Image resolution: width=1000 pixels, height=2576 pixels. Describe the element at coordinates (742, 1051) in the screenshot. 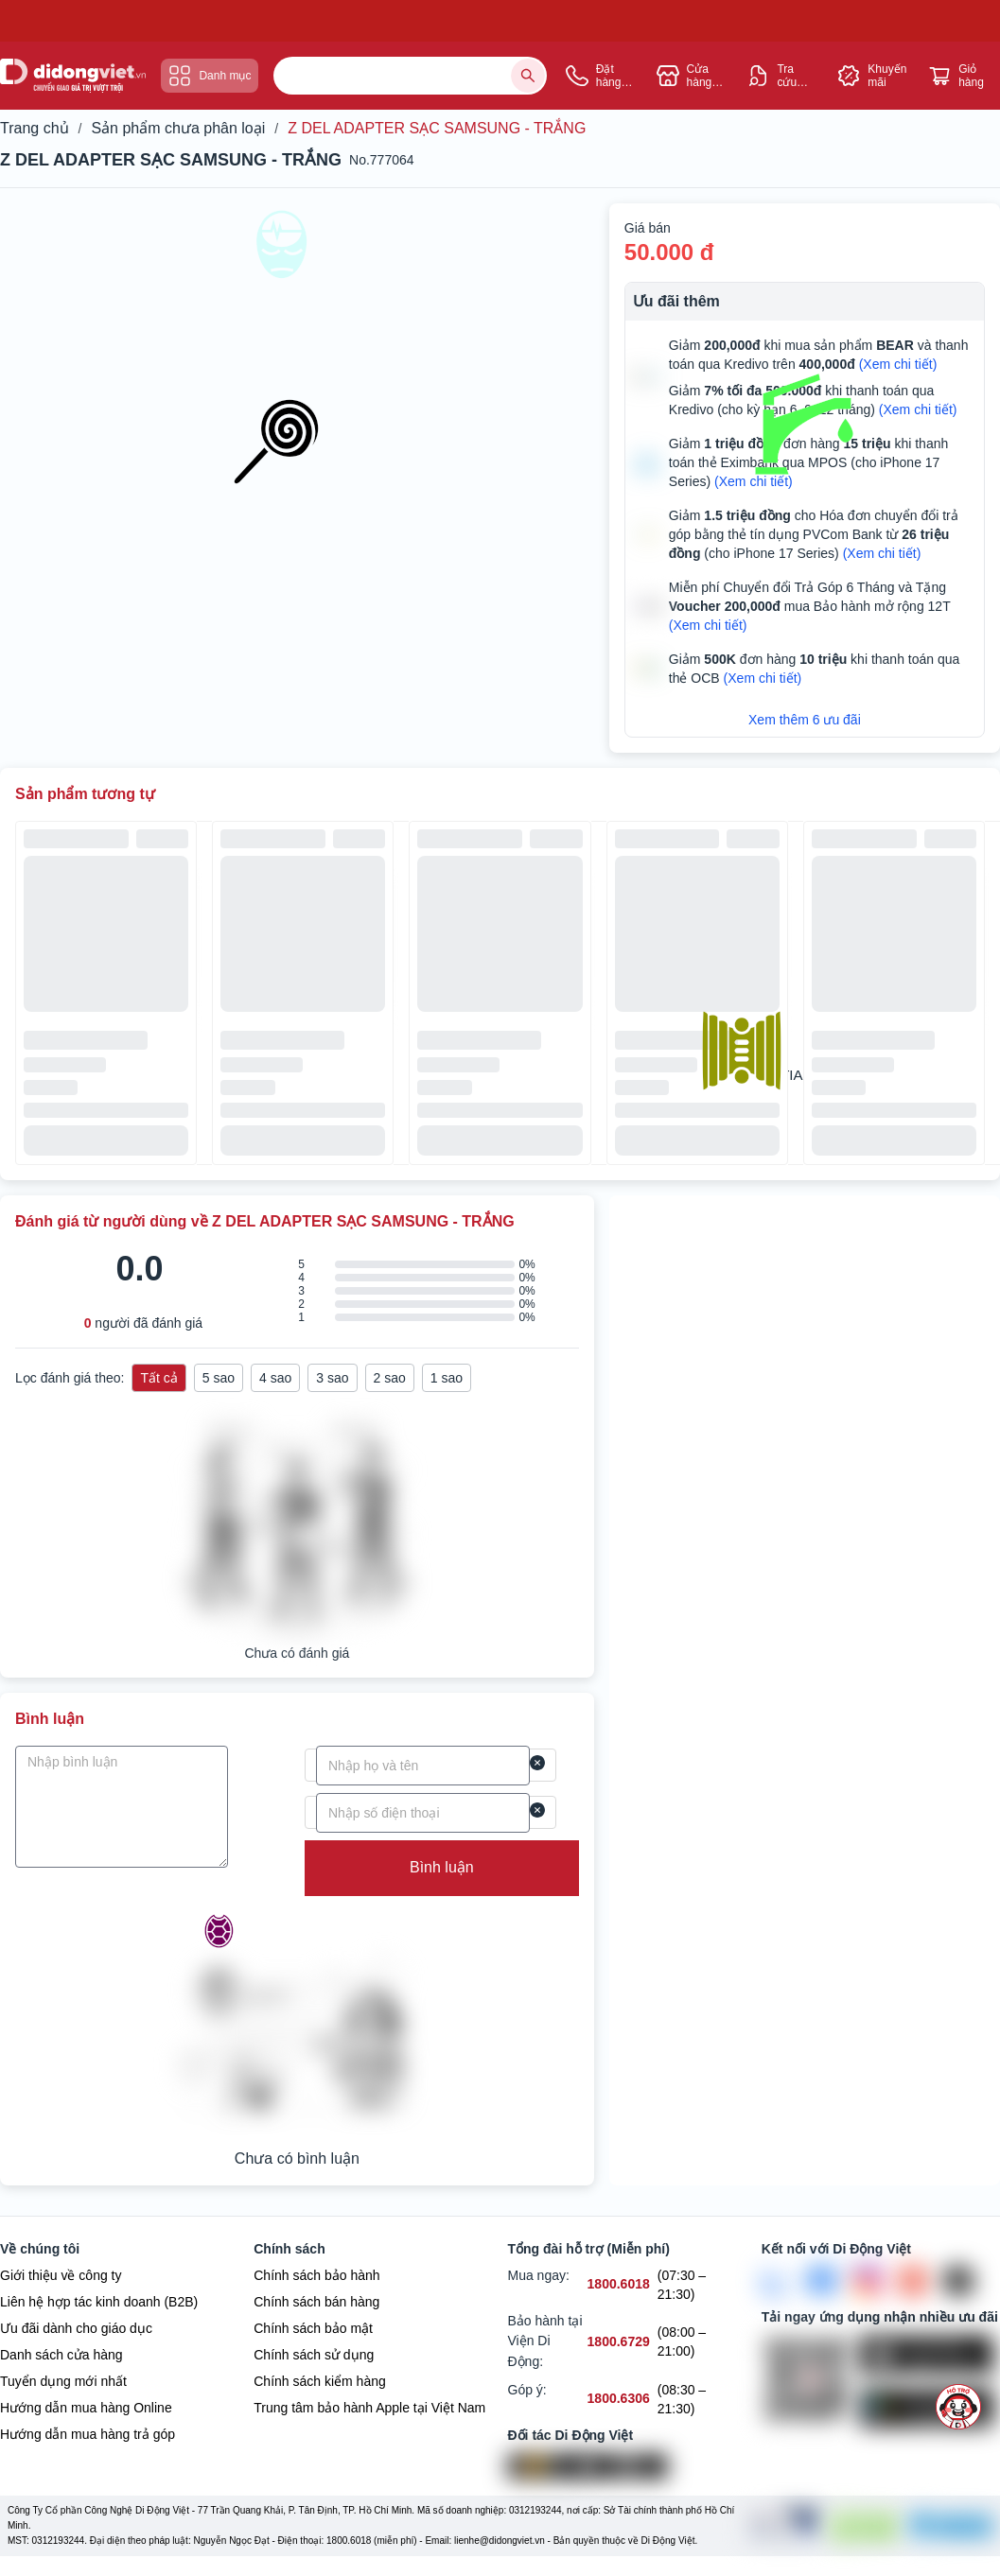

I see `accordion or bellows instrument in a music game` at that location.